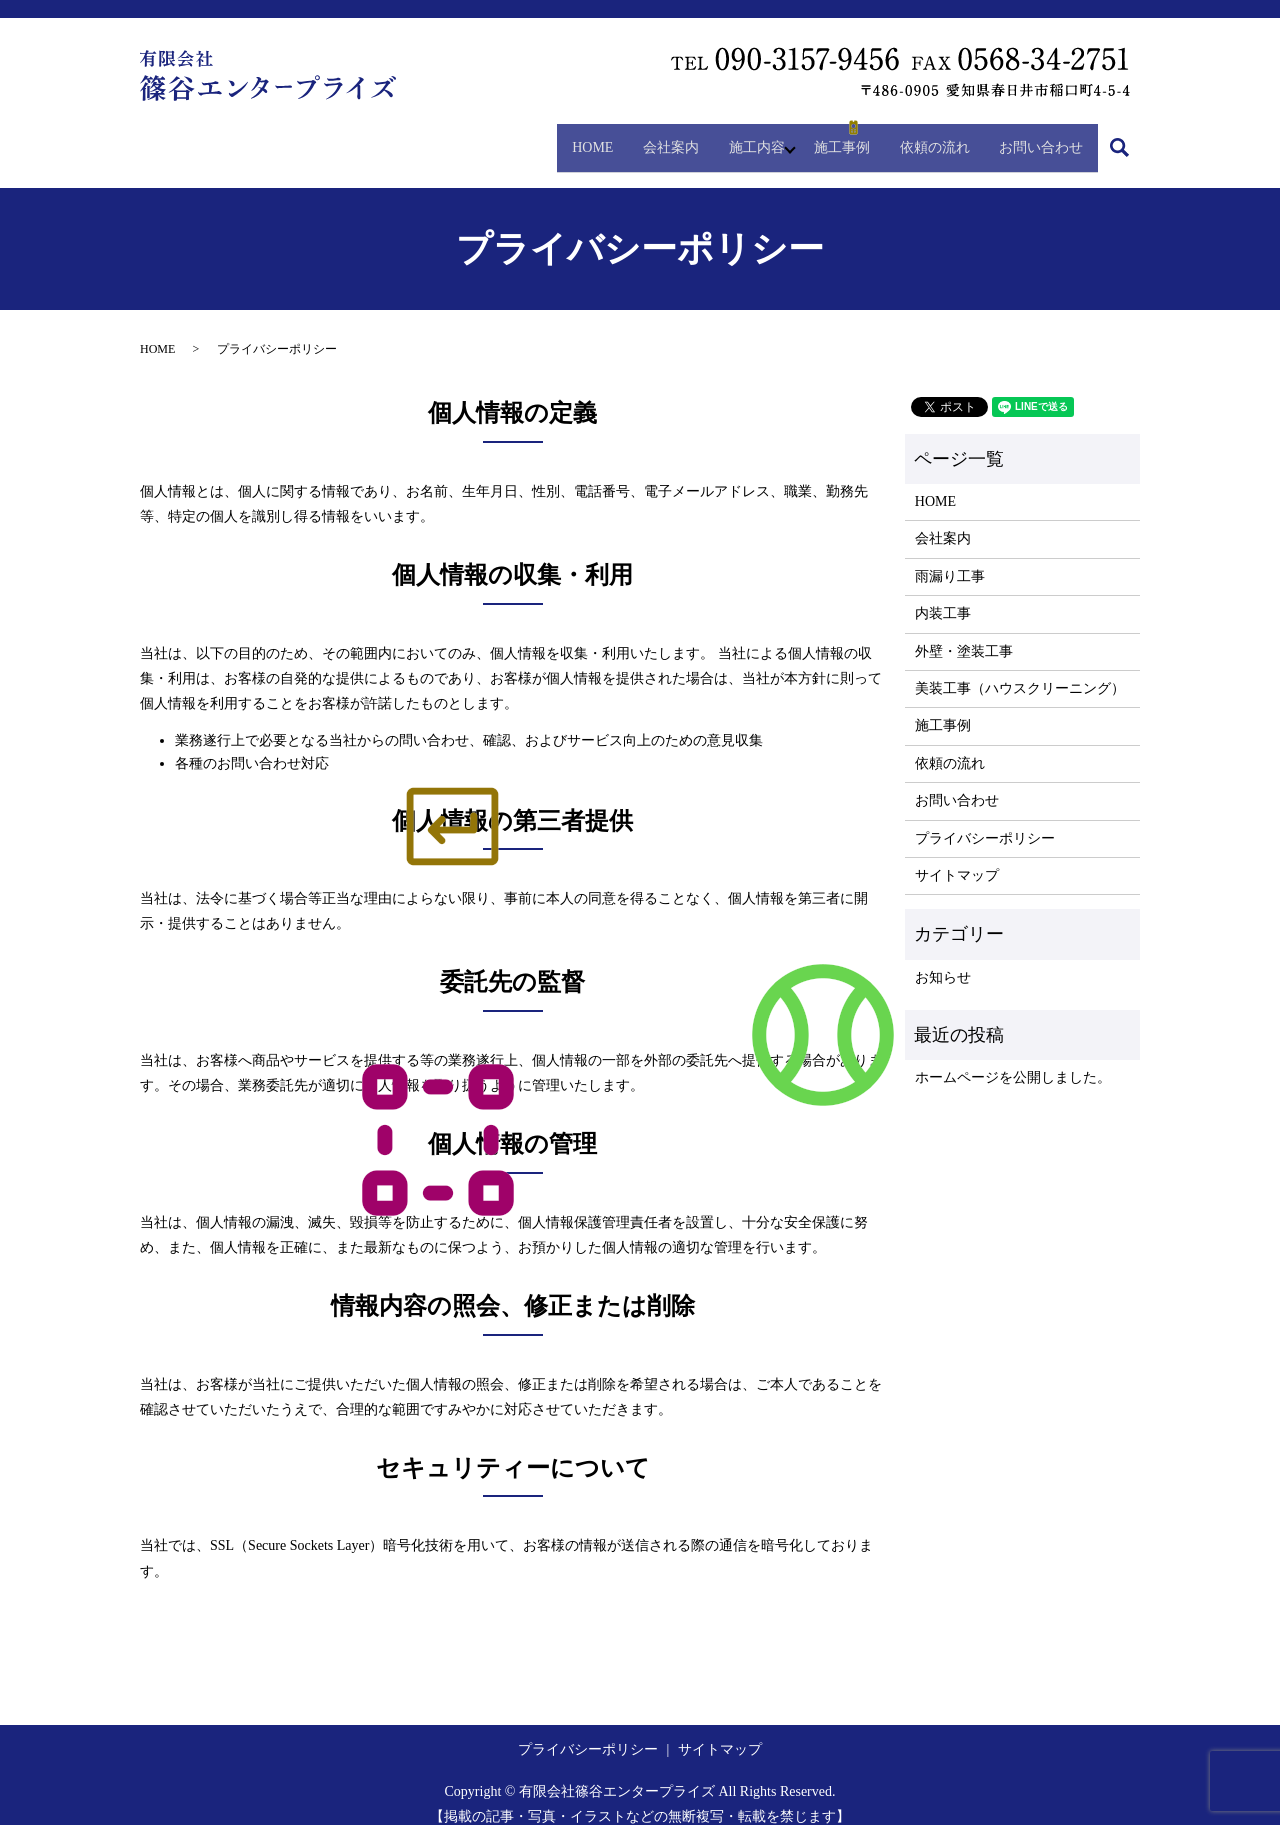 The width and height of the screenshot is (1280, 1825). Describe the element at coordinates (438, 1140) in the screenshot. I see `adjust transformation anchor point` at that location.